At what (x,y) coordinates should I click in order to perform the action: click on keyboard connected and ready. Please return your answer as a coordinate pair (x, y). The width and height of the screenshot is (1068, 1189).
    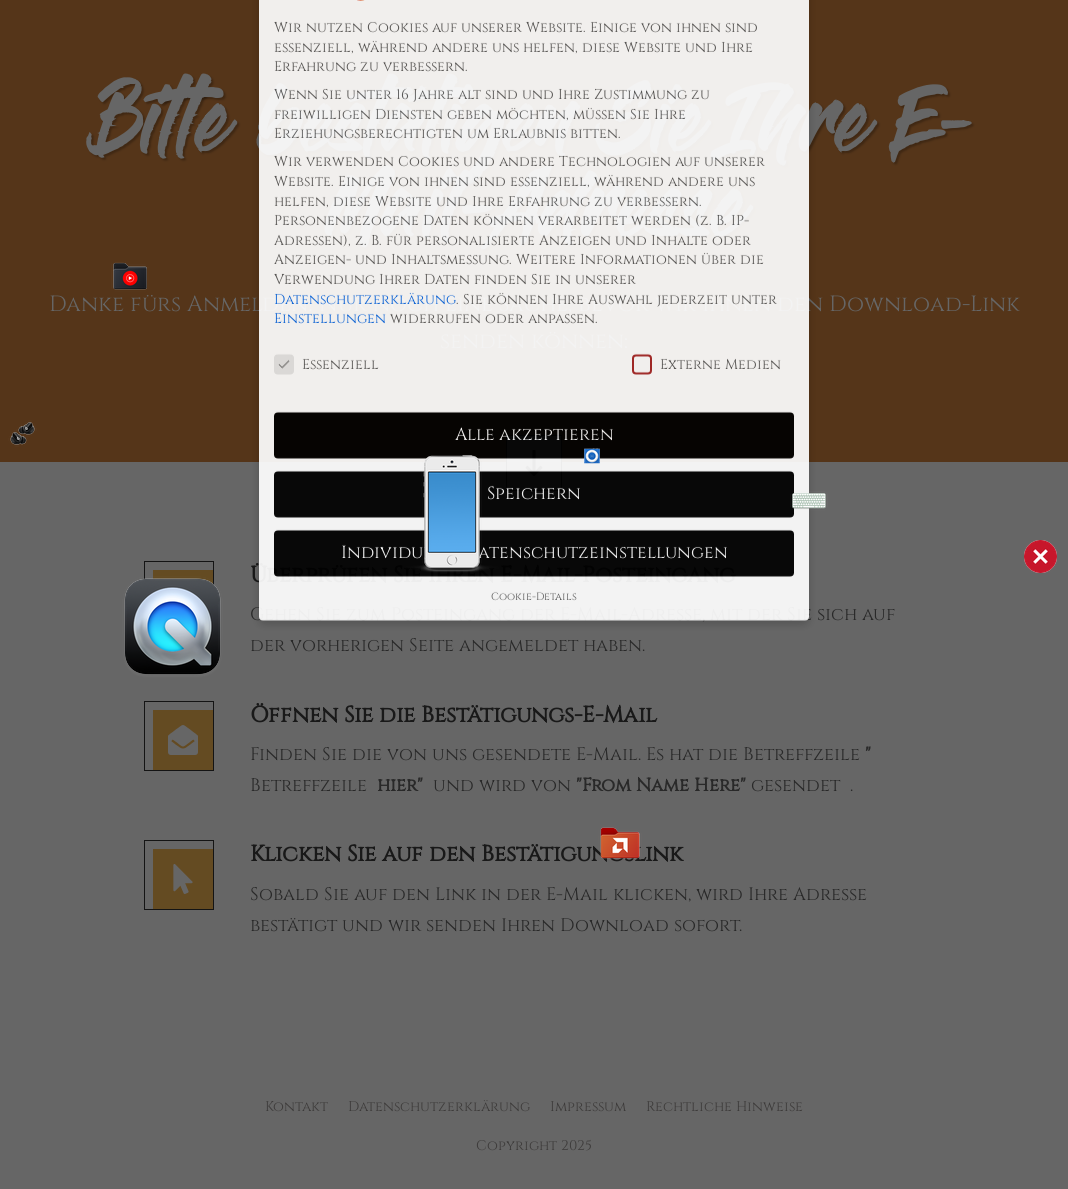
    Looking at the image, I should click on (809, 501).